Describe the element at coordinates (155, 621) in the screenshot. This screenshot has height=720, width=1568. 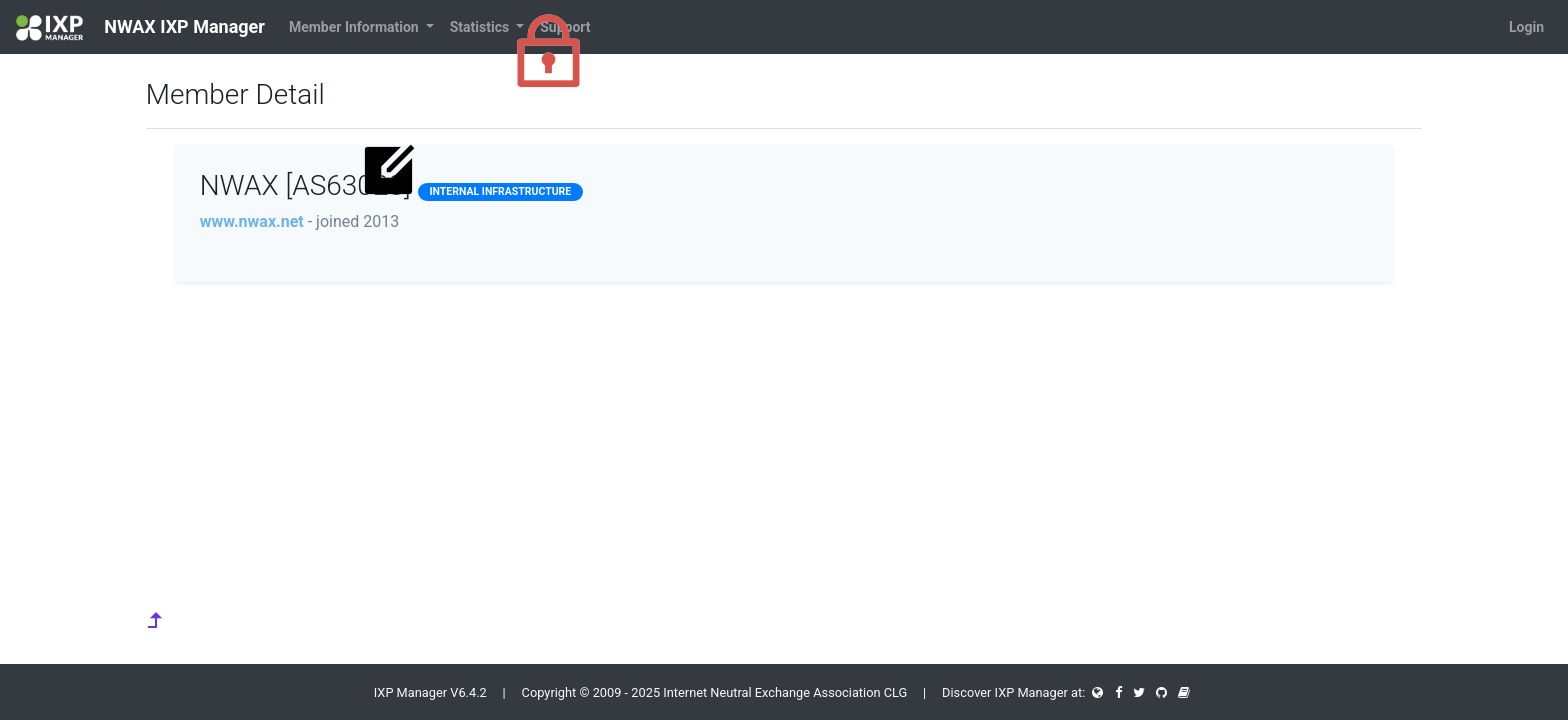
I see `turn right then continue forward` at that location.